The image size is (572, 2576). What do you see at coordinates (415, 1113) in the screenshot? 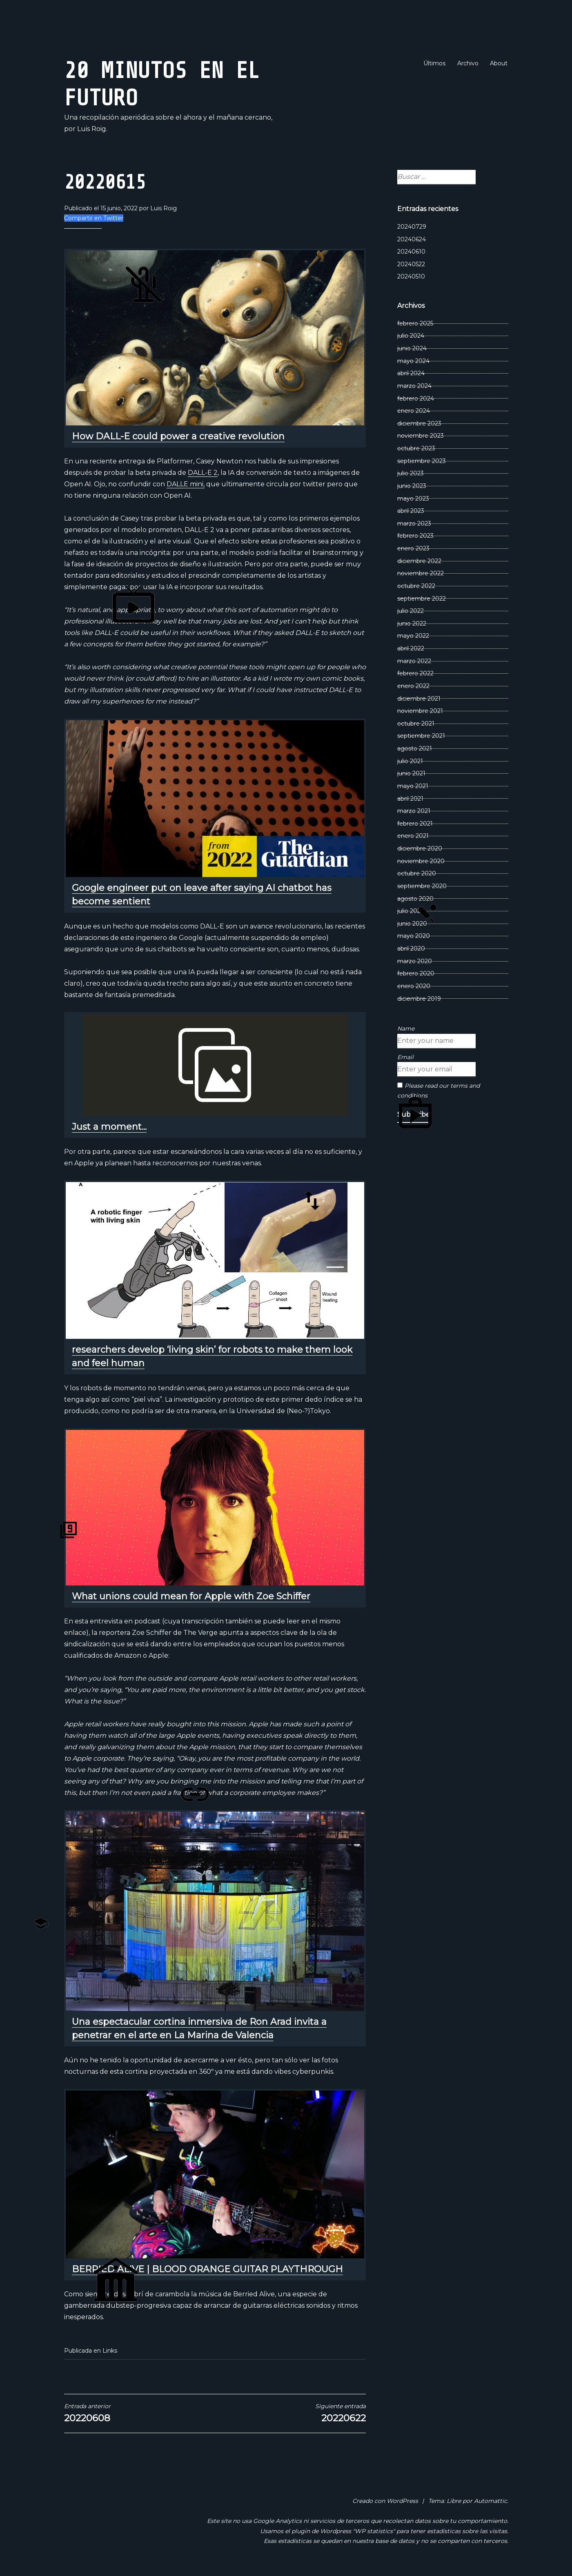
I see `open the shop or store` at bounding box center [415, 1113].